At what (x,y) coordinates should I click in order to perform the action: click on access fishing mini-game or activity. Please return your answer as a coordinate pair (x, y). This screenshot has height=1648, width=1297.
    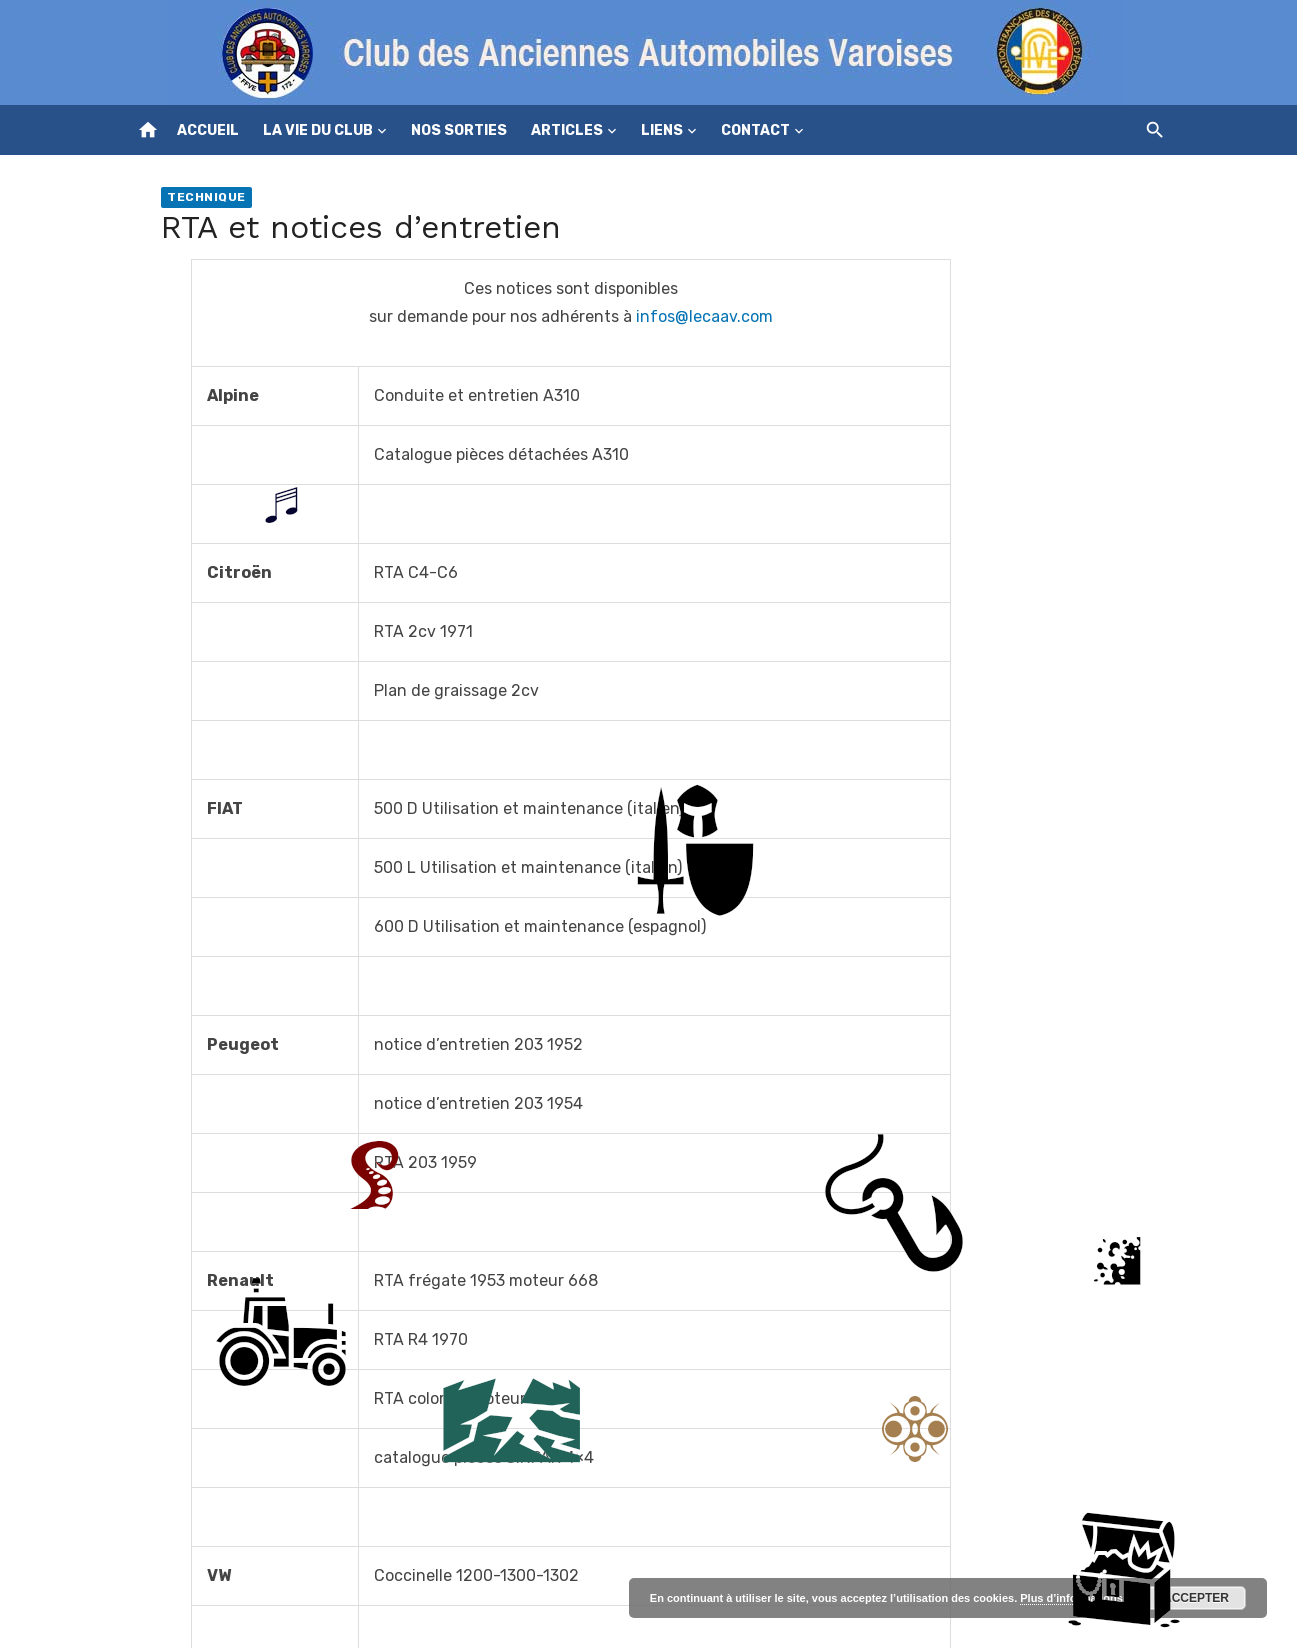
    Looking at the image, I should click on (895, 1203).